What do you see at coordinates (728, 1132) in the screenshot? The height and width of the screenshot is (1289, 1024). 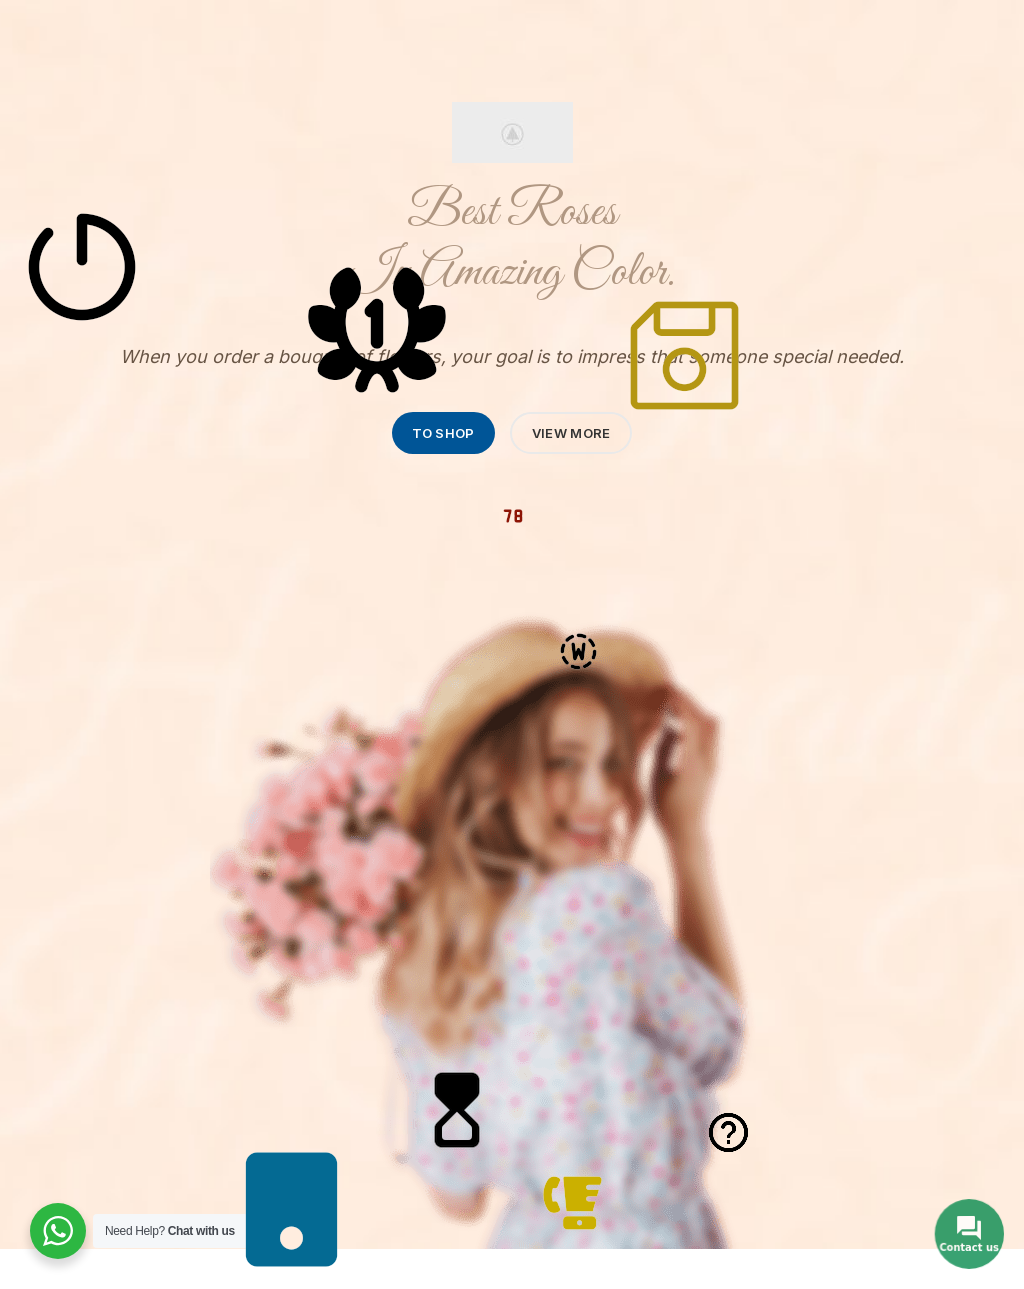 I see `access help or support` at bounding box center [728, 1132].